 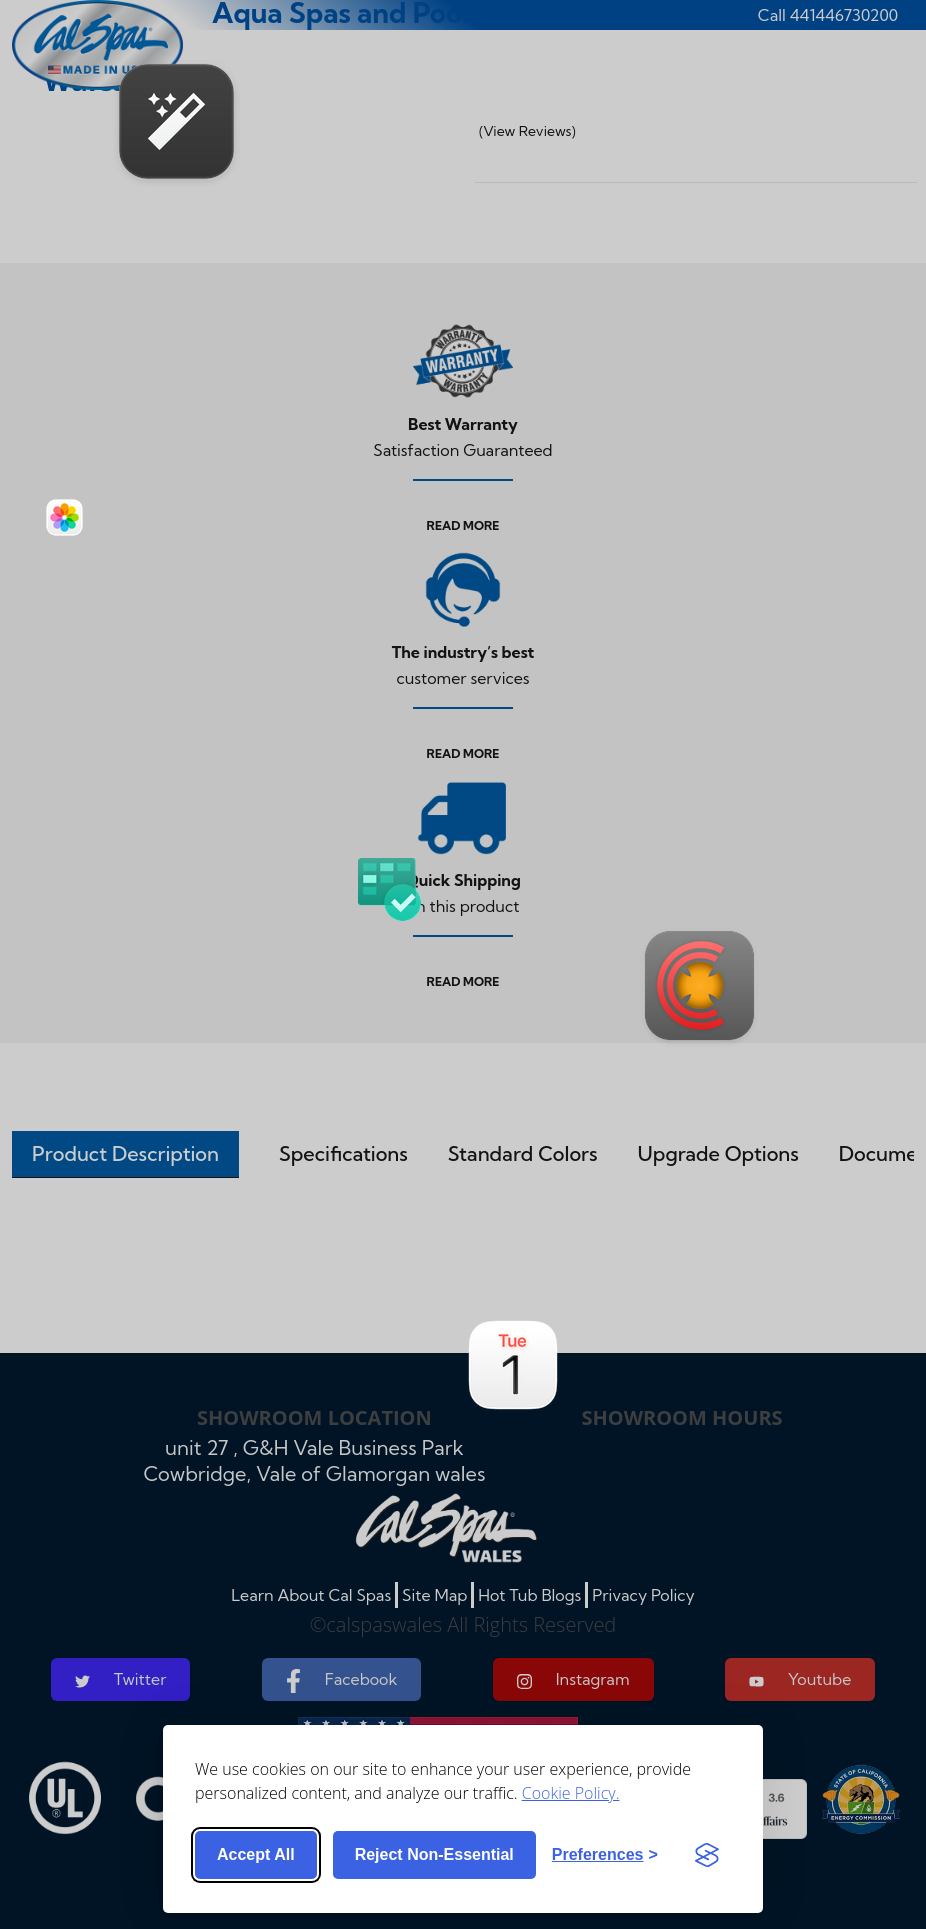 I want to click on launch OpenRA Command & Conquer game, so click(x=699, y=985).